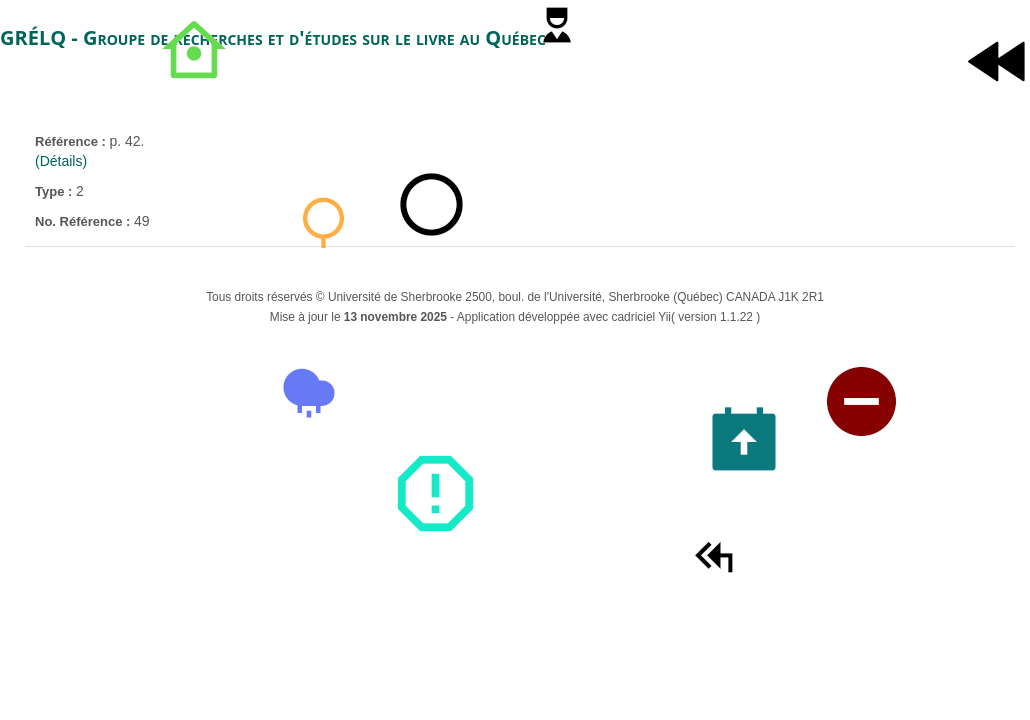  What do you see at coordinates (194, 52) in the screenshot?
I see `navigate to home screen` at bounding box center [194, 52].